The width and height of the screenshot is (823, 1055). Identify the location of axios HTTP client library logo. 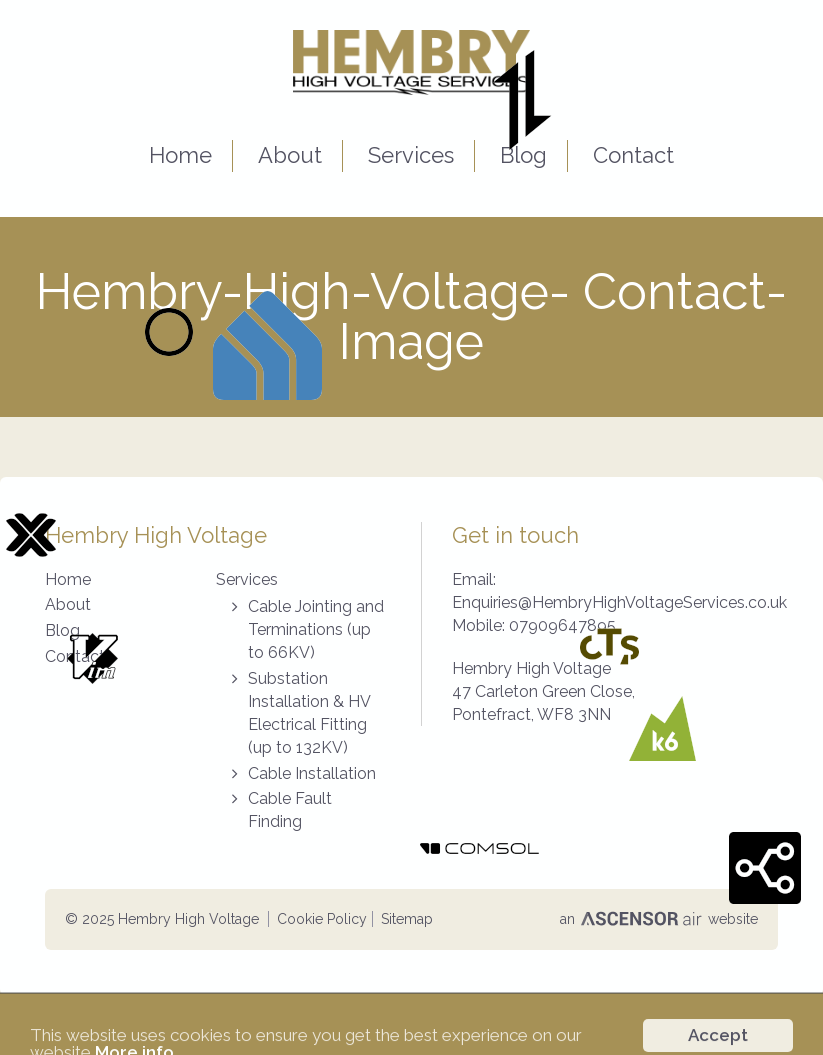
(522, 100).